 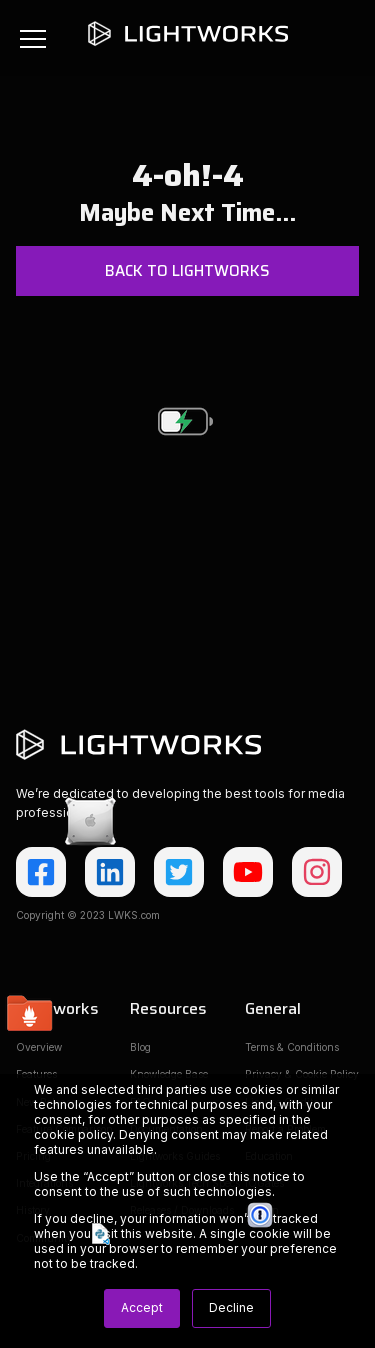 What do you see at coordinates (90, 820) in the screenshot?
I see `represents a power mac g4 computer in system settings` at bounding box center [90, 820].